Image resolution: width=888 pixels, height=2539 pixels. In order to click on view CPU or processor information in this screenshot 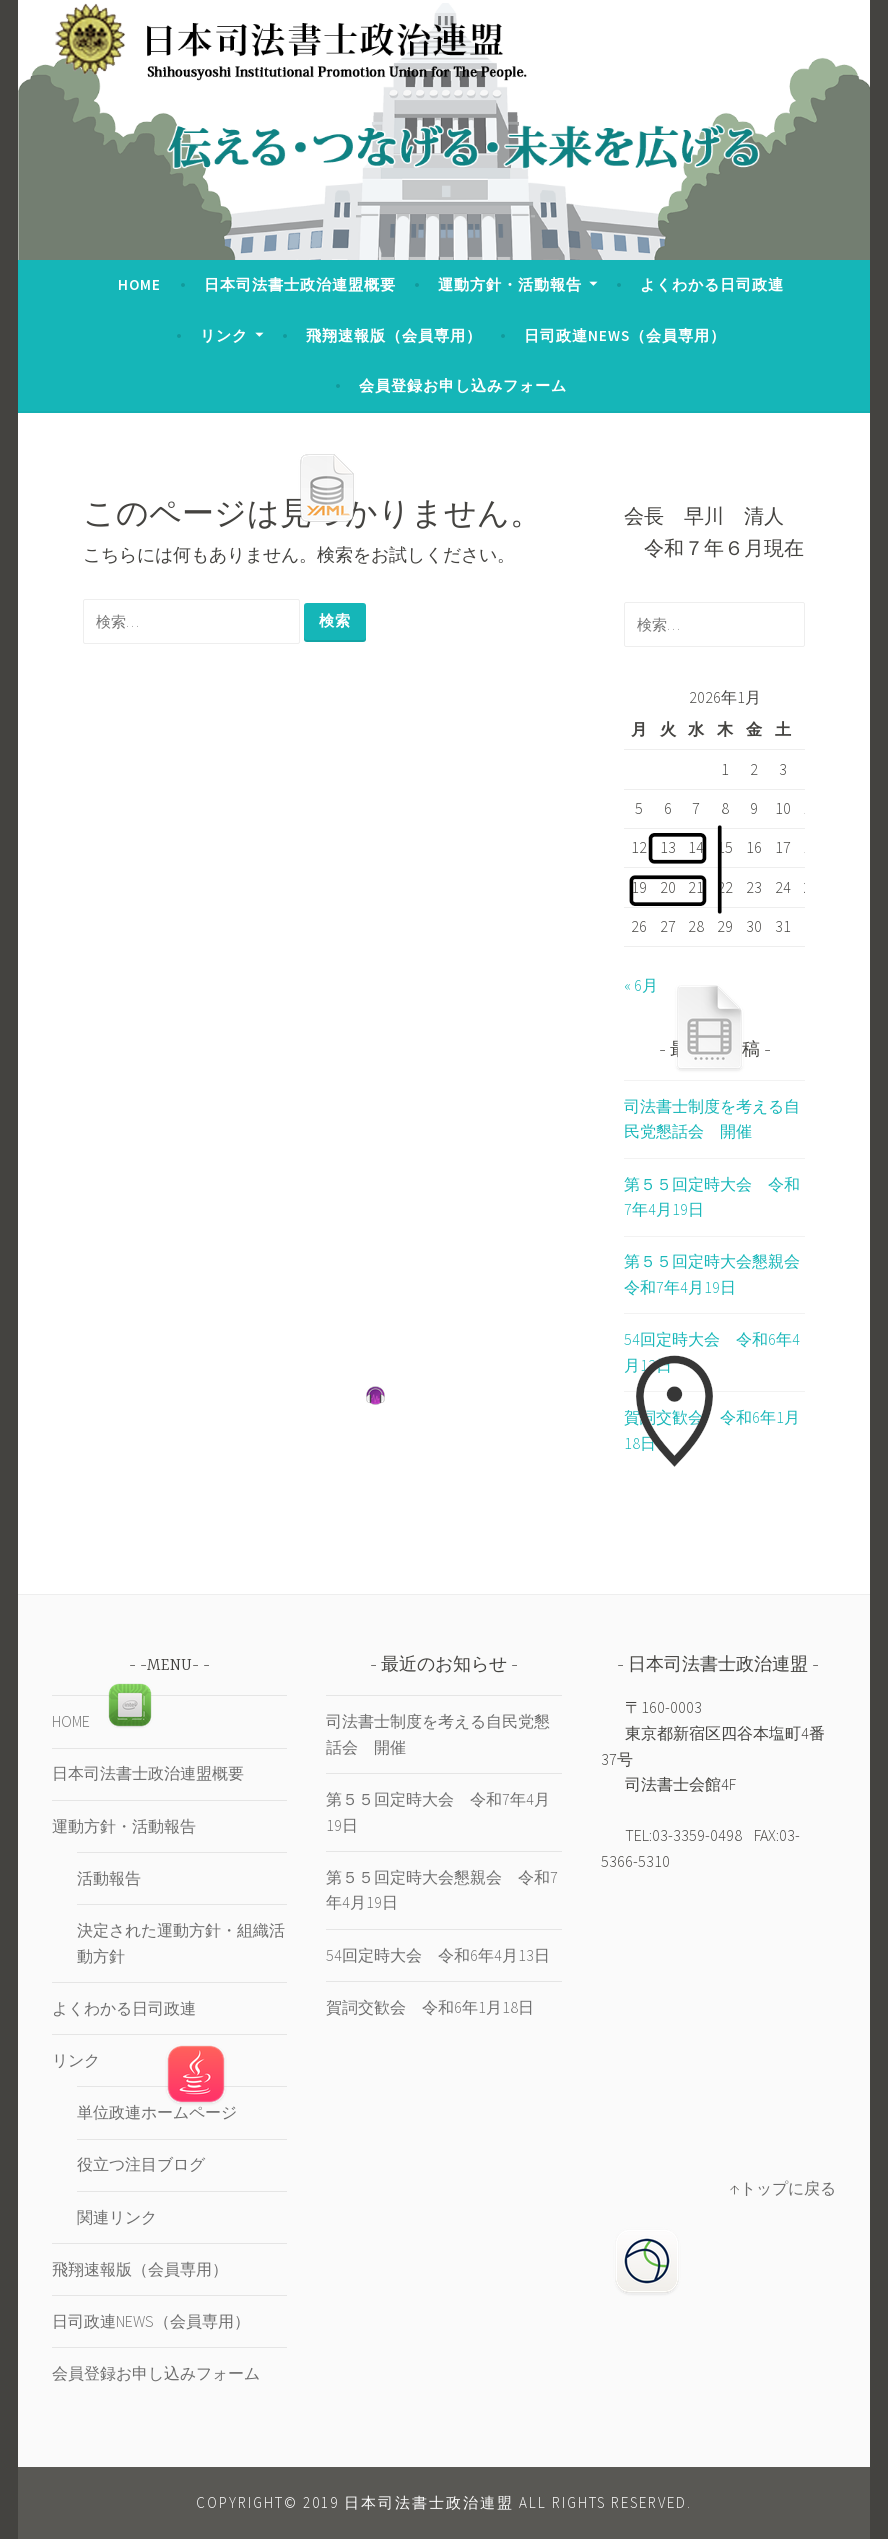, I will do `click(130, 1705)`.